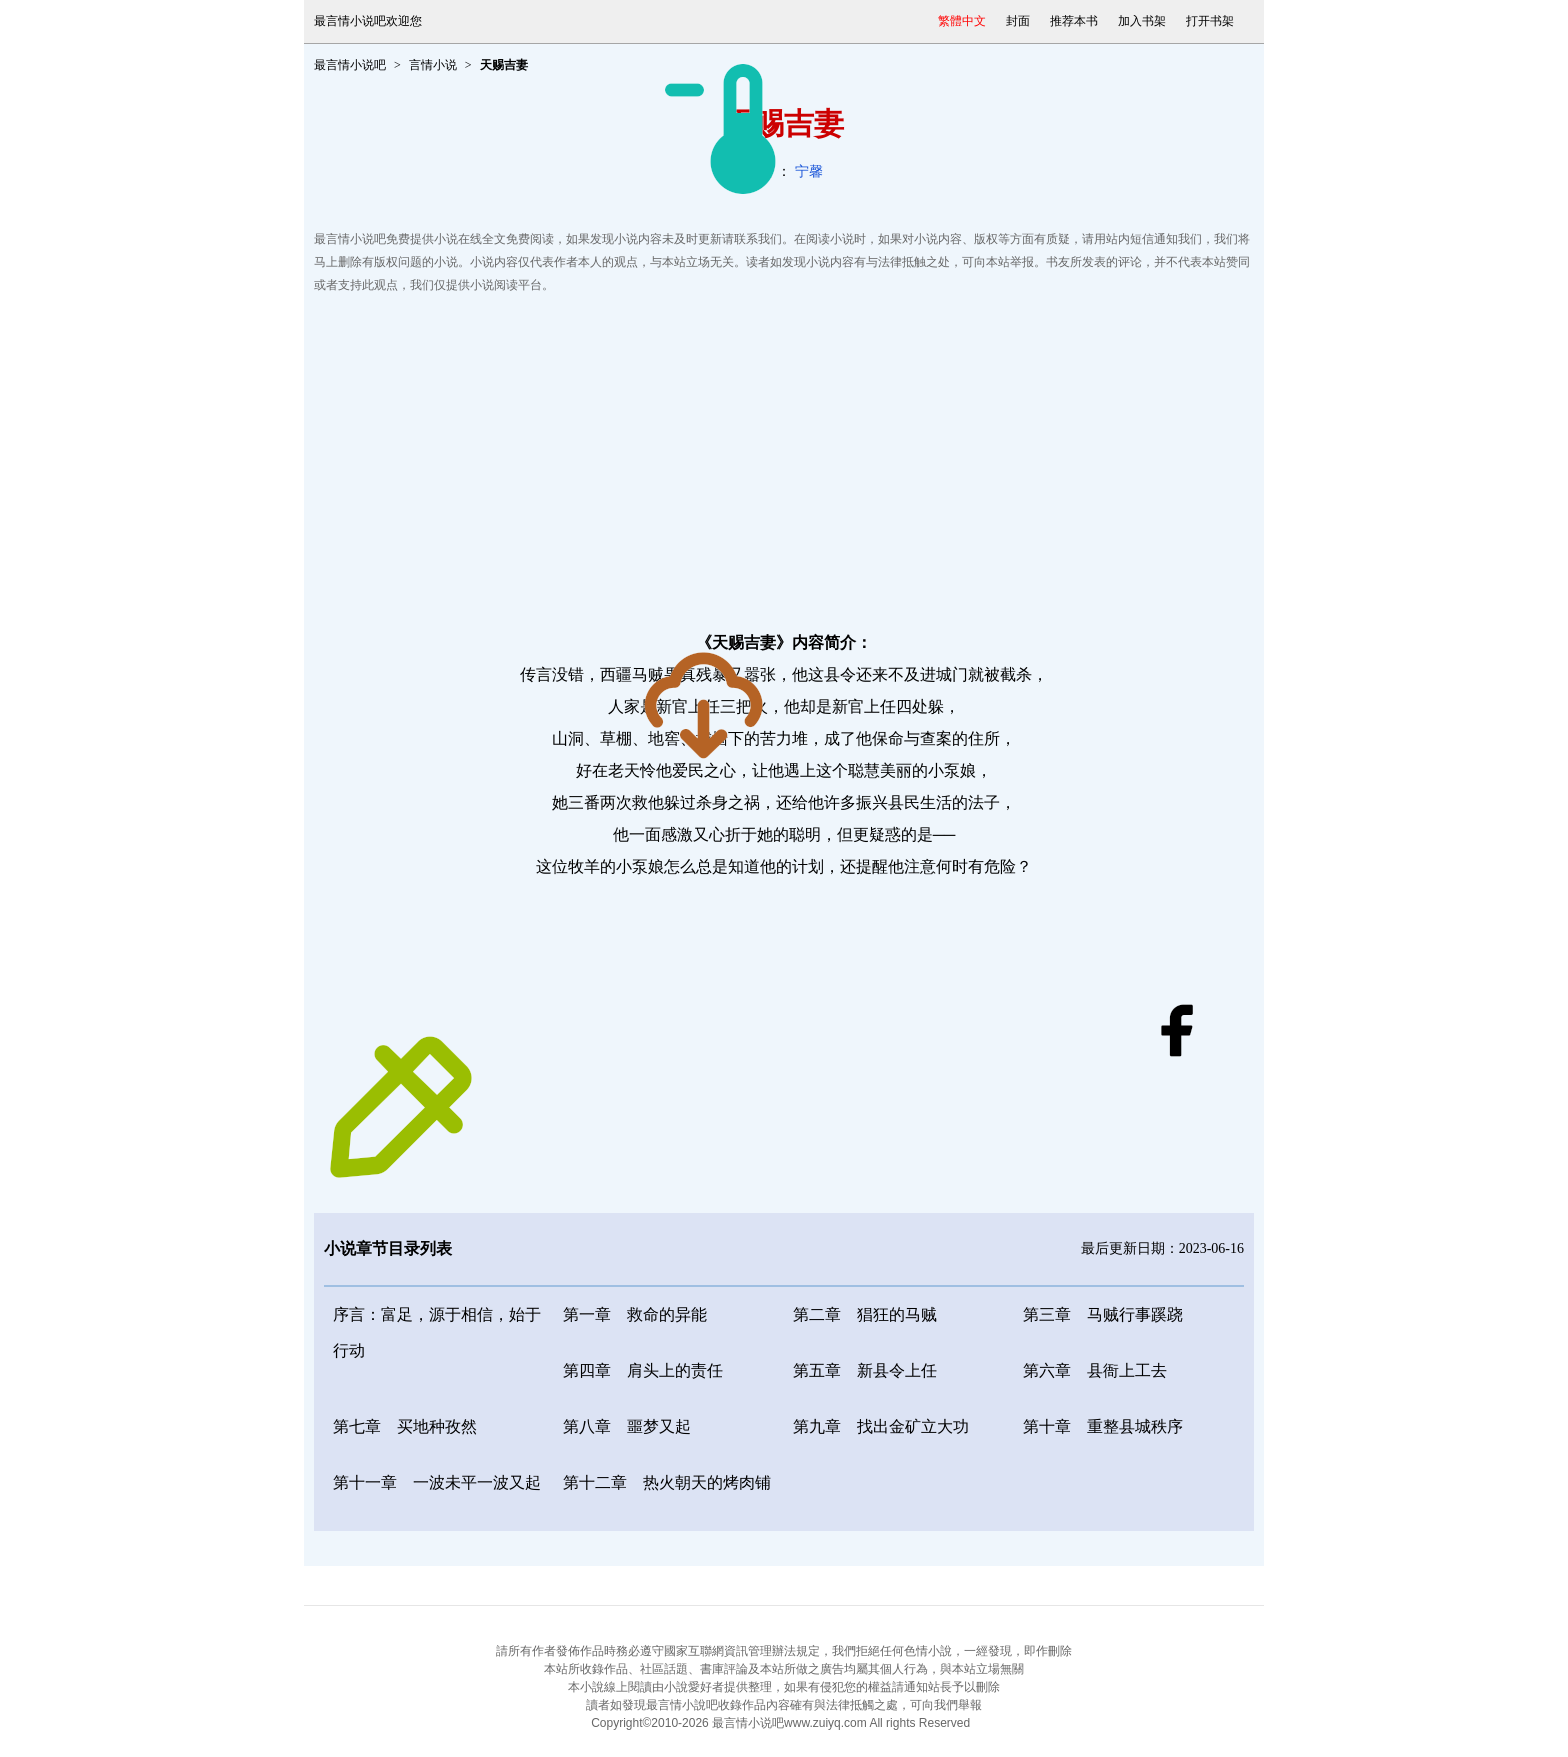 The image size is (1568, 1757). Describe the element at coordinates (401, 1107) in the screenshot. I see `select a color from the canvas` at that location.